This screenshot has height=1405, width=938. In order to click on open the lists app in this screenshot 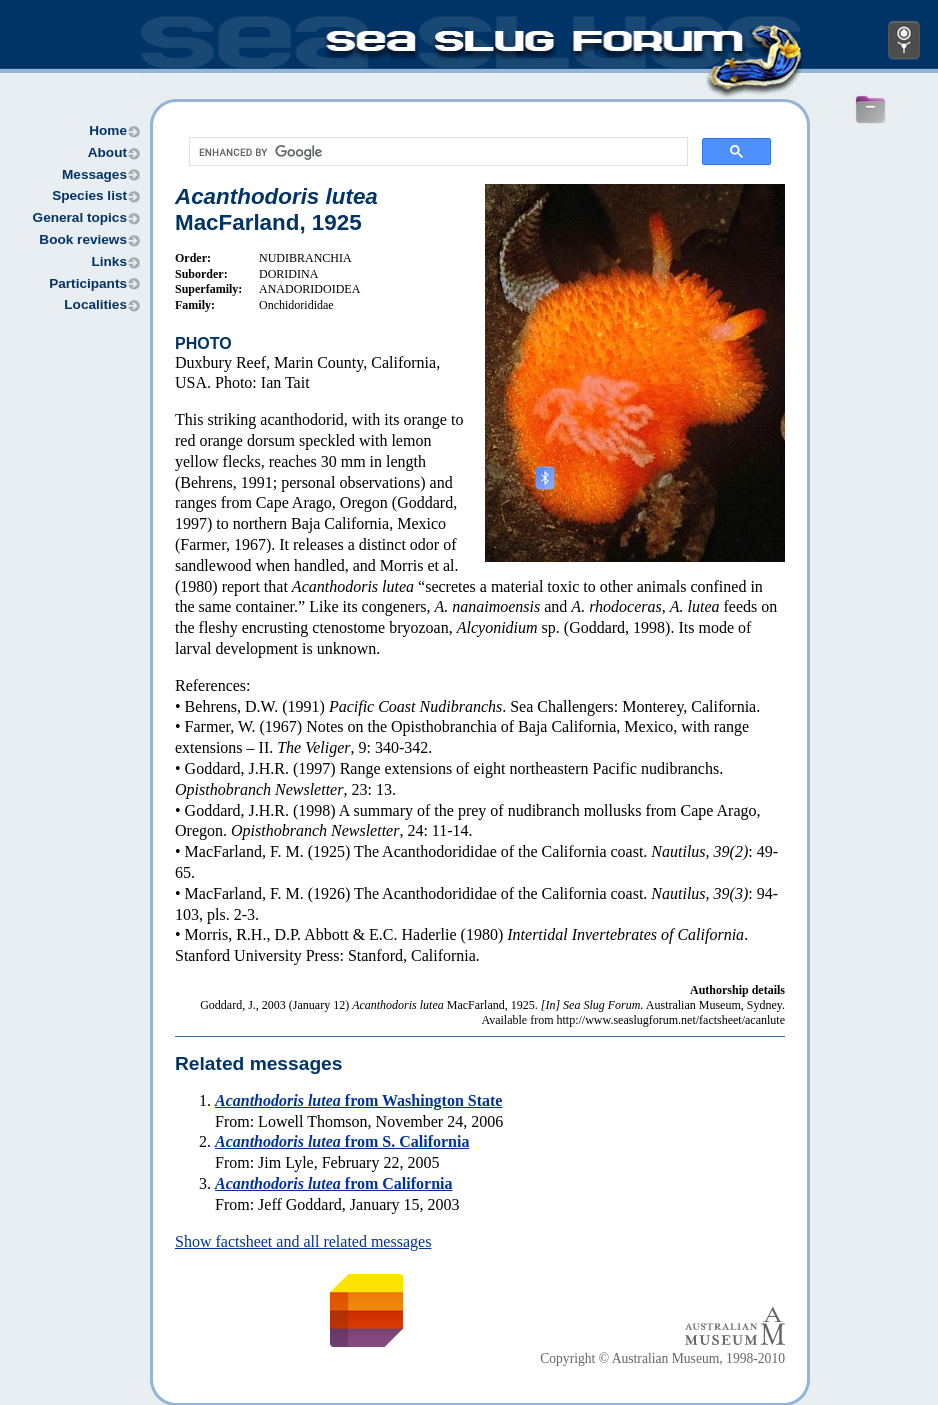, I will do `click(366, 1310)`.